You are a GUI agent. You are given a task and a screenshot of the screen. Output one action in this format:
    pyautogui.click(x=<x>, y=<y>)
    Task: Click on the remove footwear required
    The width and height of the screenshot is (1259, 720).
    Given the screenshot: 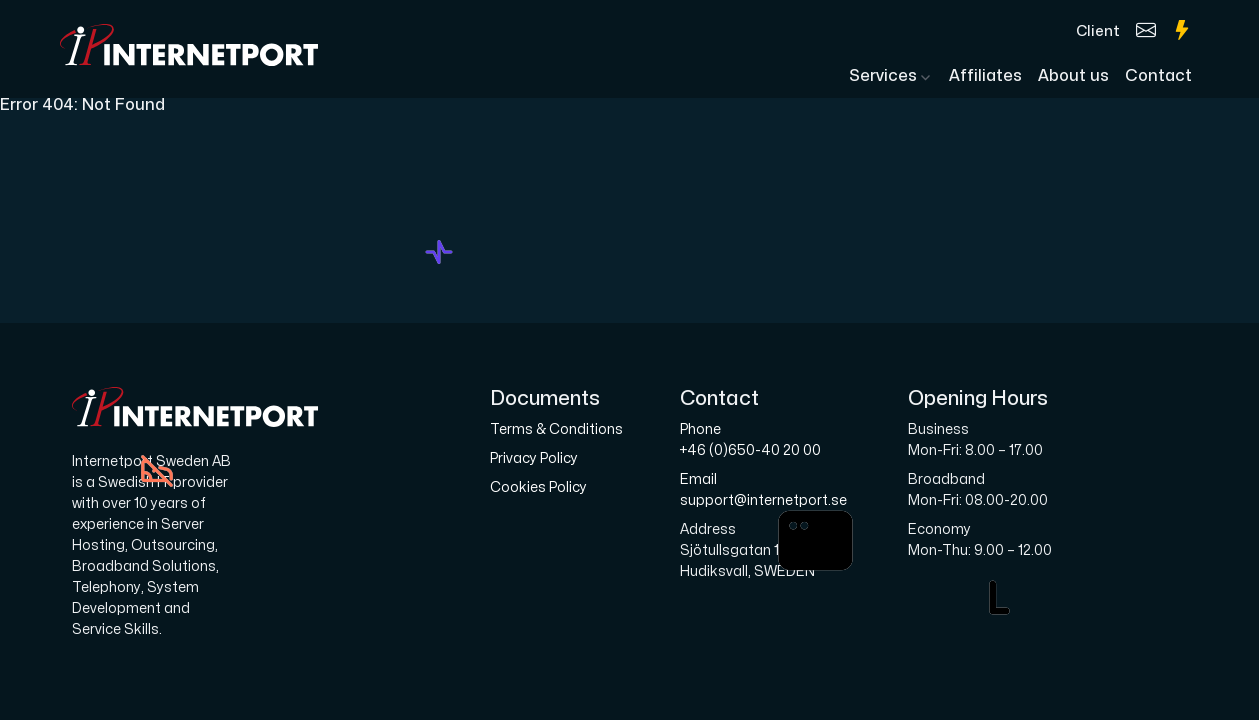 What is the action you would take?
    pyautogui.click(x=157, y=471)
    